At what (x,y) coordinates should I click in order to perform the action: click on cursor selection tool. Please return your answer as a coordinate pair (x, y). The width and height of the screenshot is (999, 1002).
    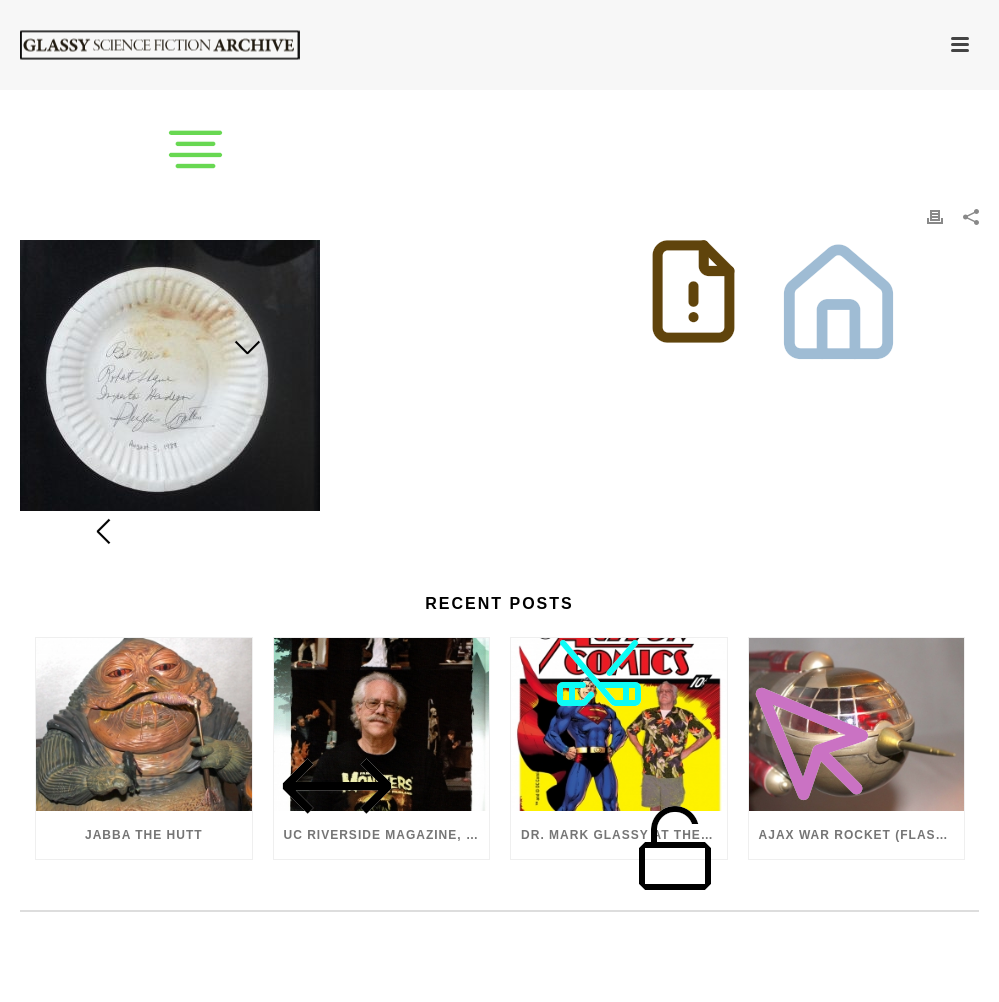
    Looking at the image, I should click on (815, 747).